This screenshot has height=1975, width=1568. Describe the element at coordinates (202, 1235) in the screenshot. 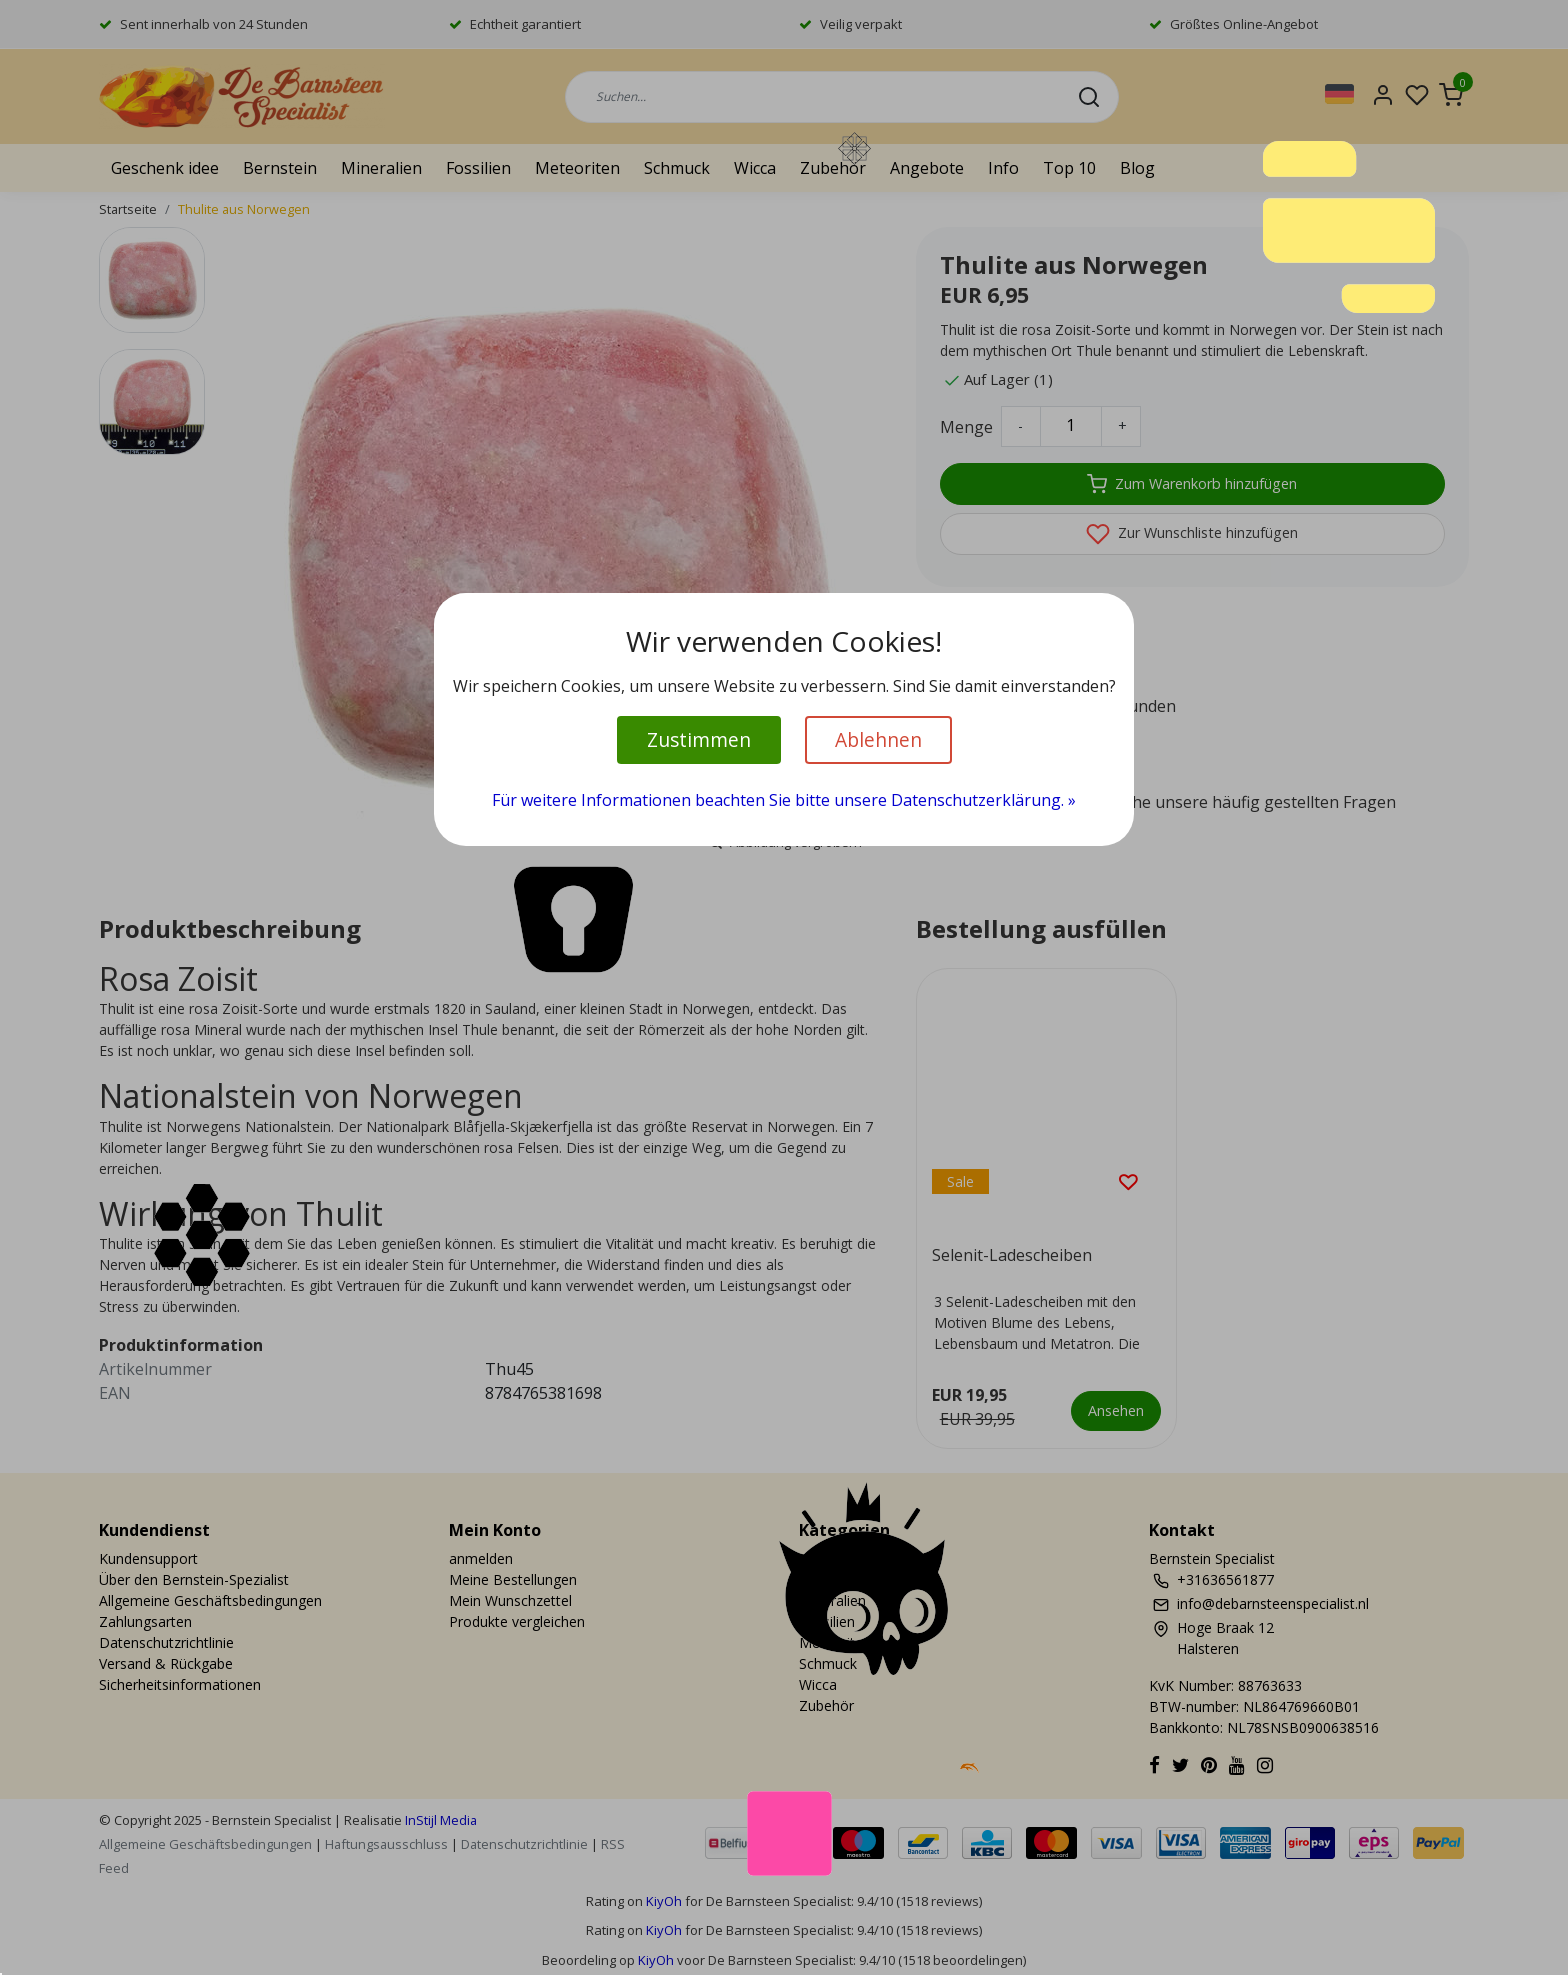

I see `miraheze wiki hosting platform logo` at that location.